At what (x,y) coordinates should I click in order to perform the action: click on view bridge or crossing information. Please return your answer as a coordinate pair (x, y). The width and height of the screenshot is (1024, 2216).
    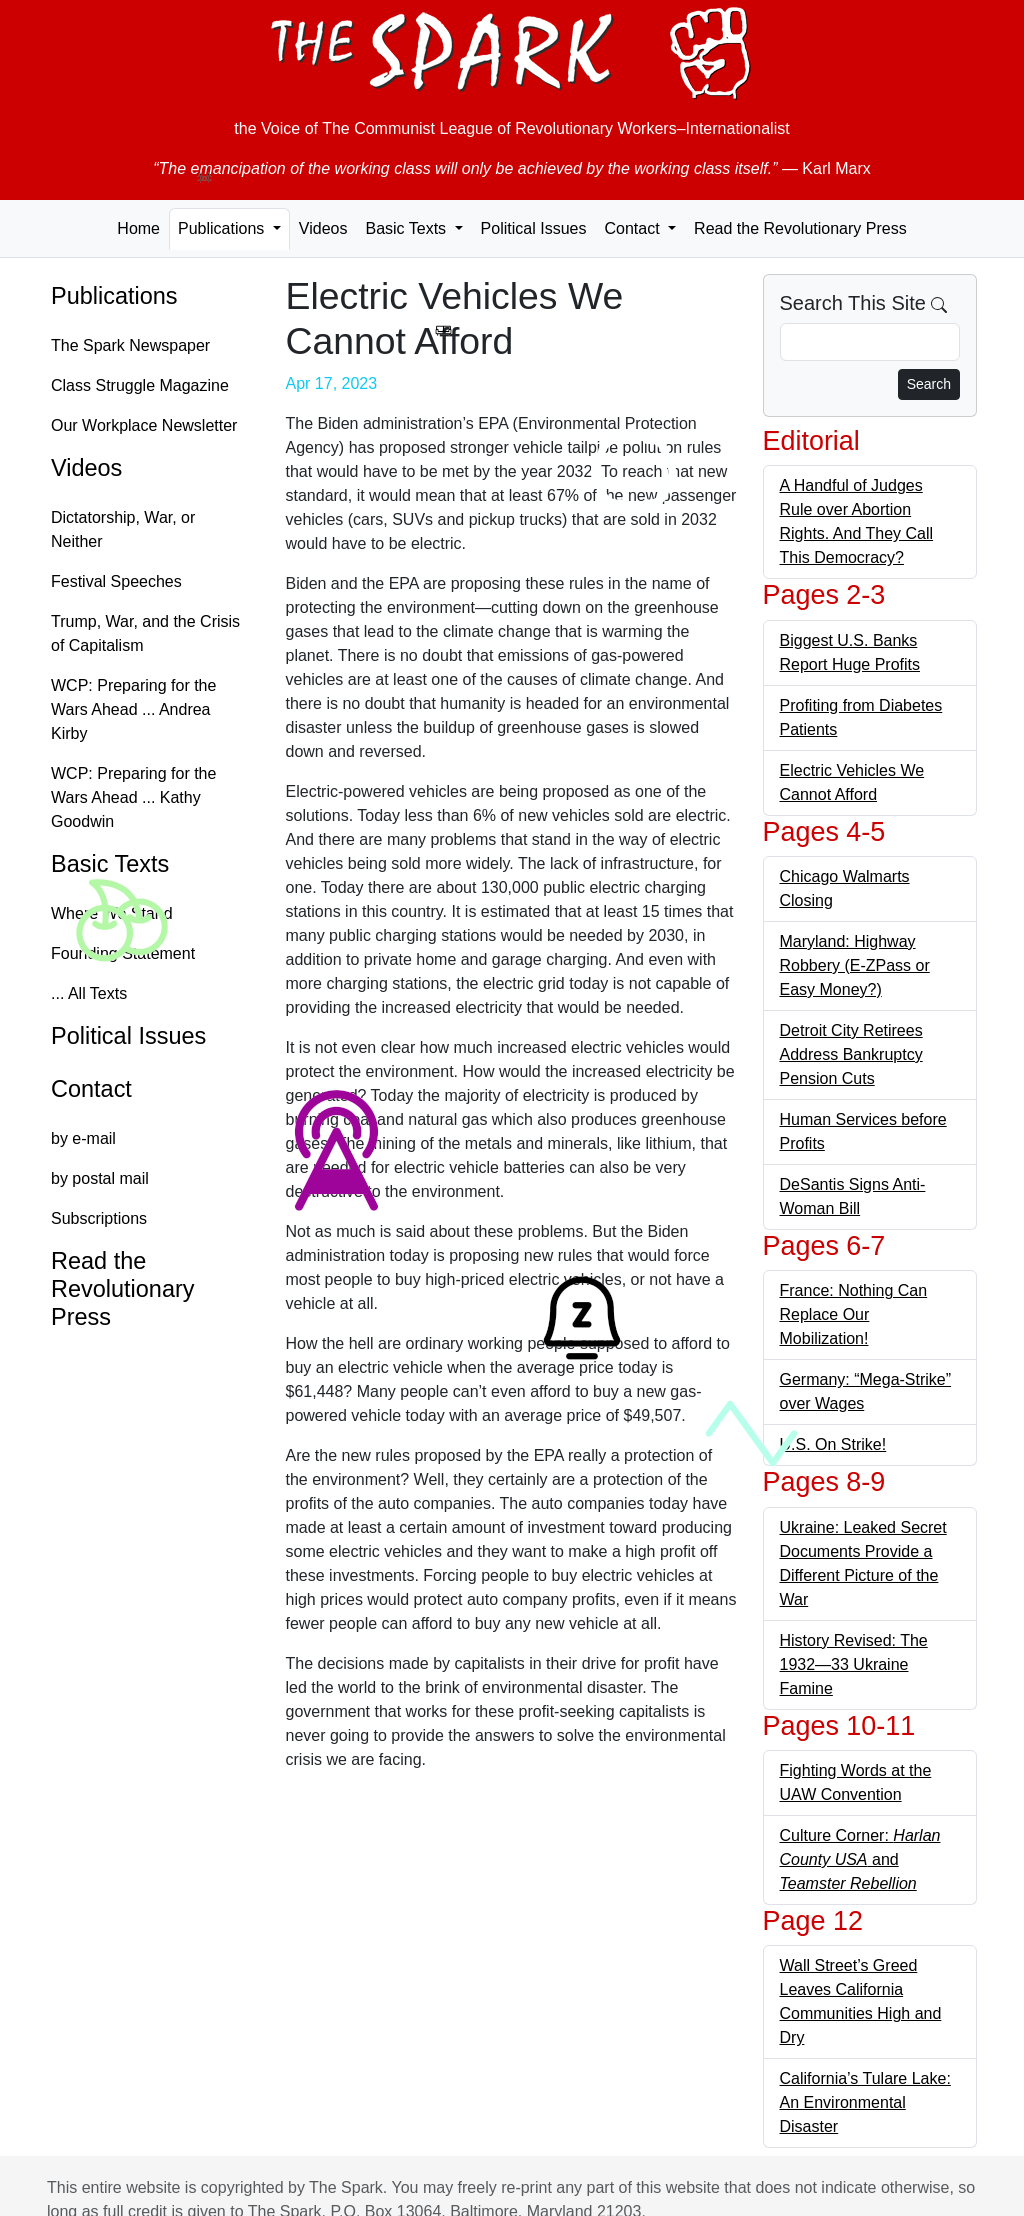
    Looking at the image, I should click on (204, 177).